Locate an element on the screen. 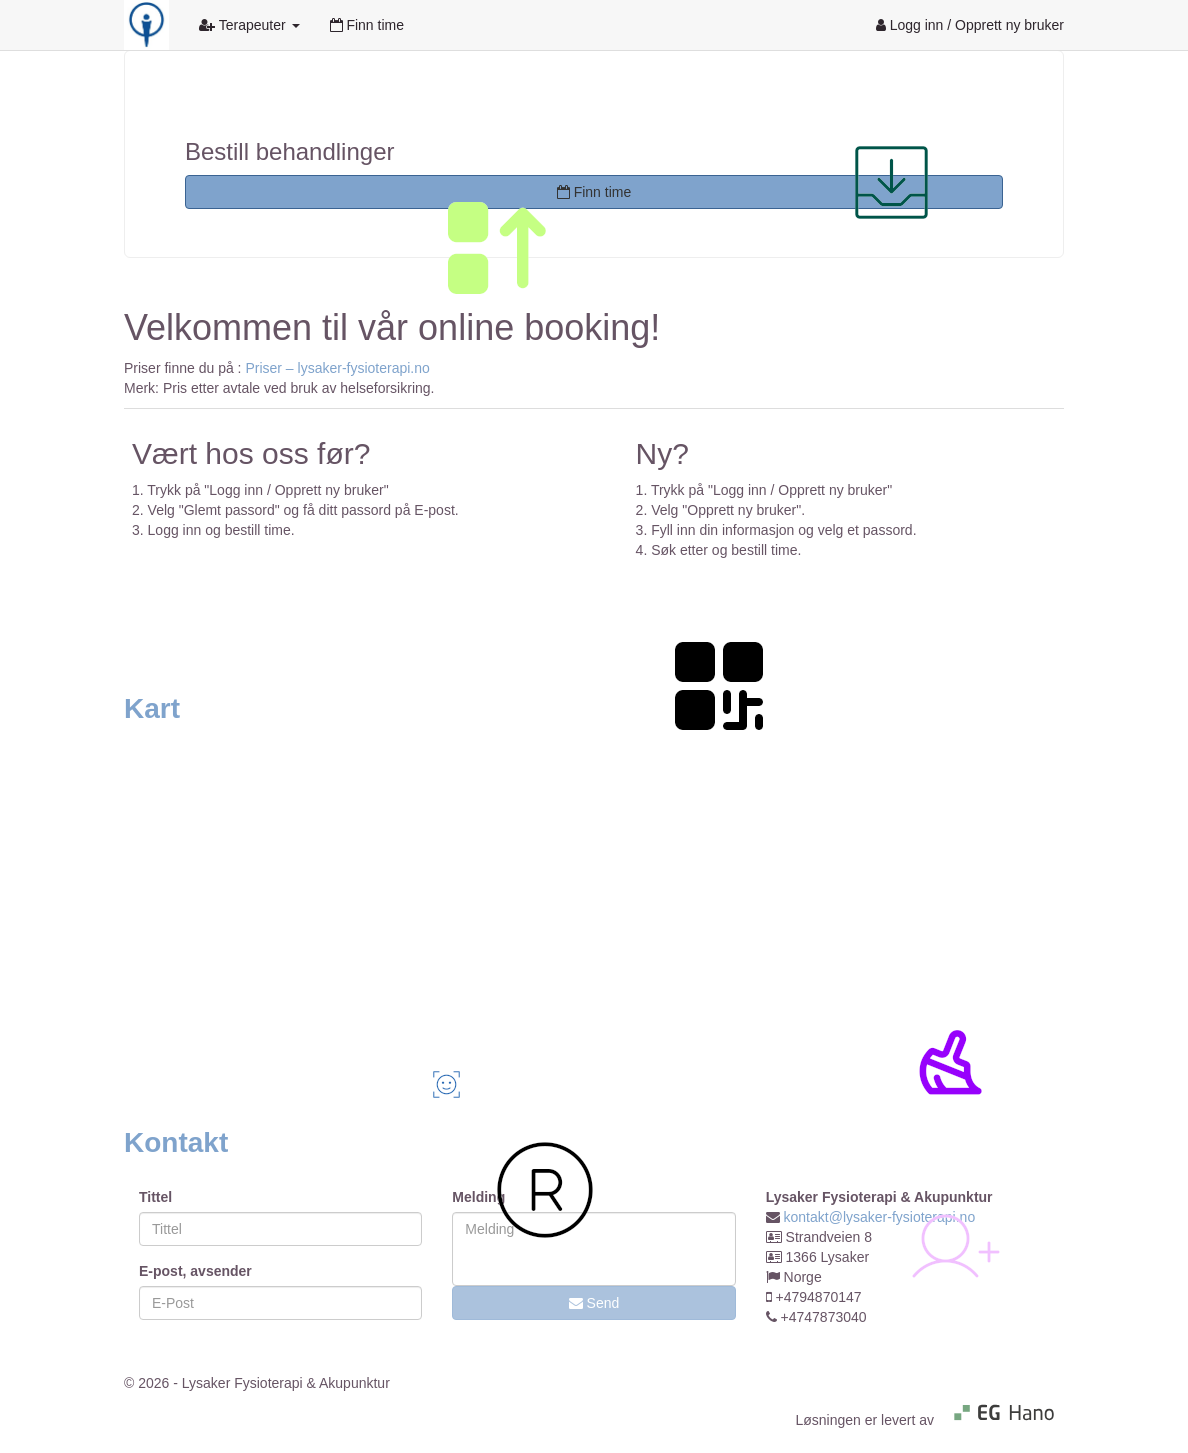  scan or generate a qr code is located at coordinates (719, 686).